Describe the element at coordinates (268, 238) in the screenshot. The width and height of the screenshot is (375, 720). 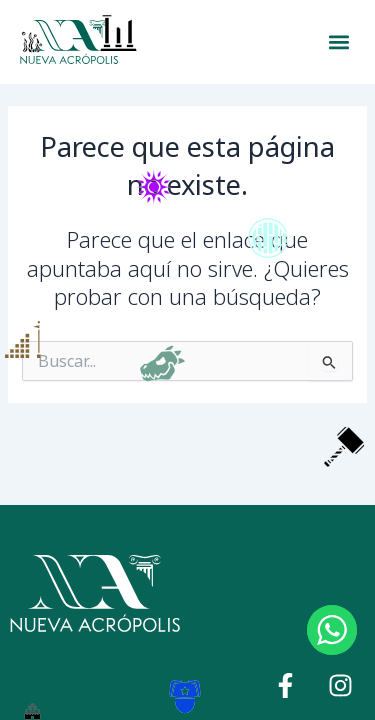
I see `access hobbit hole or fantasy dwelling location` at that location.